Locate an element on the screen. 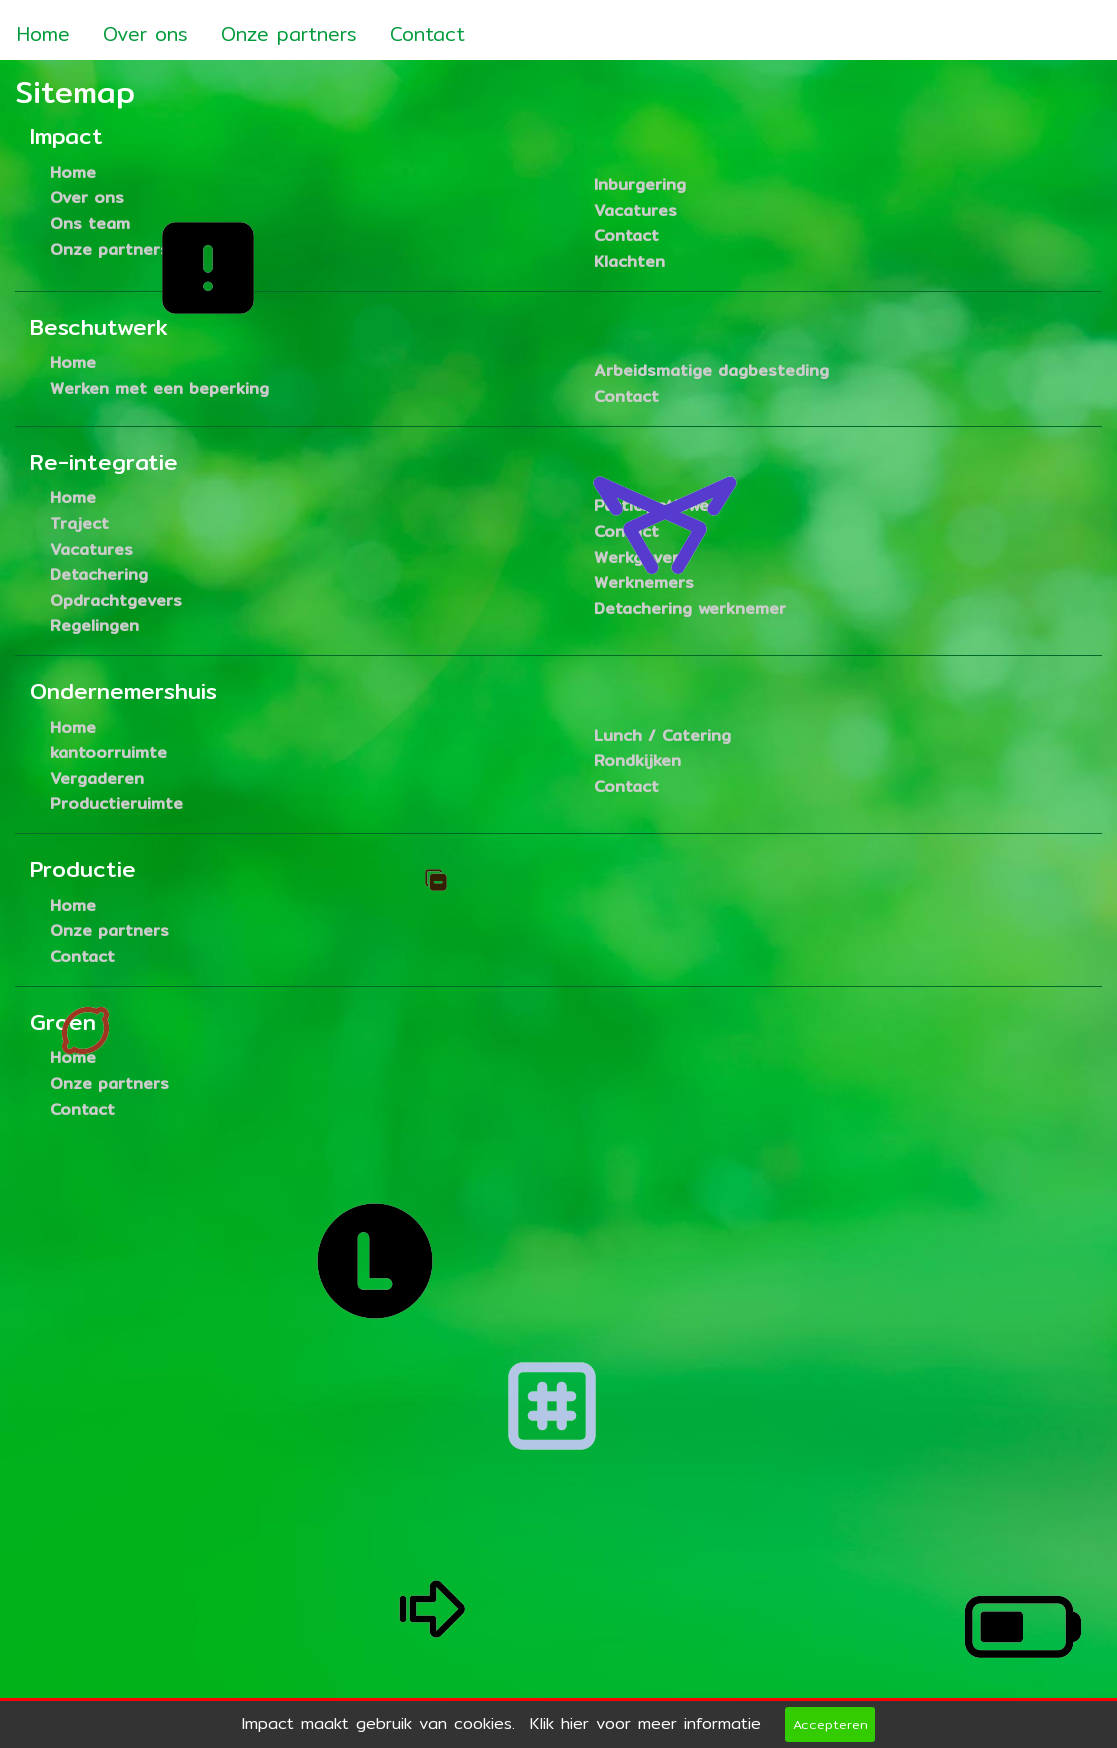 The image size is (1117, 1748). remove an item from clipboard is located at coordinates (436, 880).